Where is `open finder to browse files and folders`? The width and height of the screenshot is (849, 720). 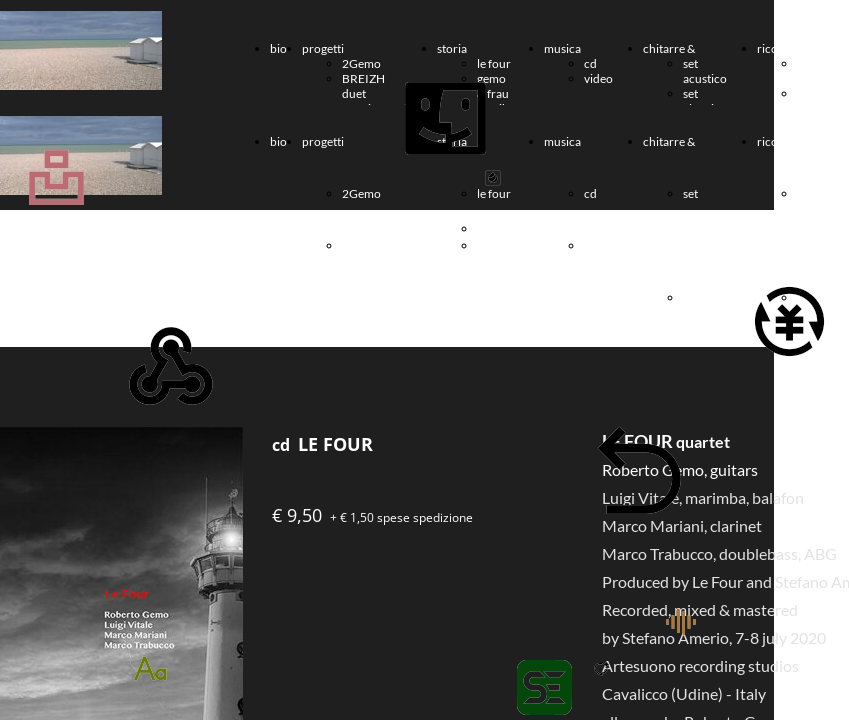 open finder to browse files and folders is located at coordinates (445, 118).